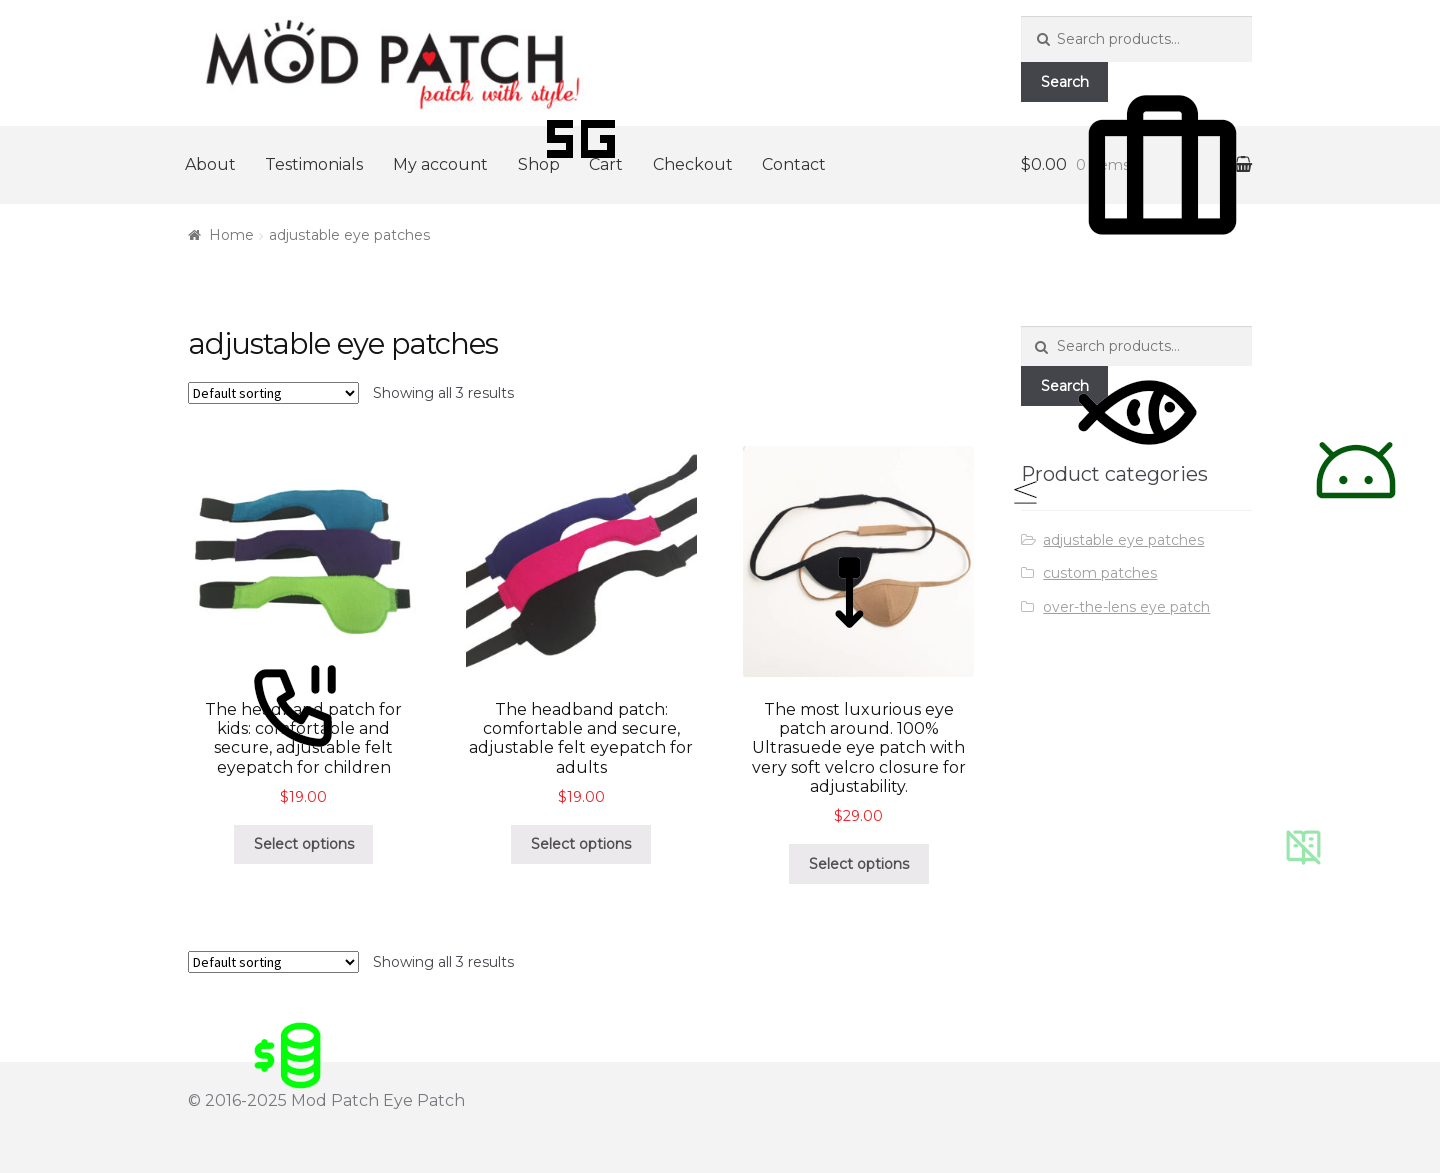 The width and height of the screenshot is (1440, 1173). What do you see at coordinates (1026, 493) in the screenshot?
I see `less than or equal to mathematical operator` at bounding box center [1026, 493].